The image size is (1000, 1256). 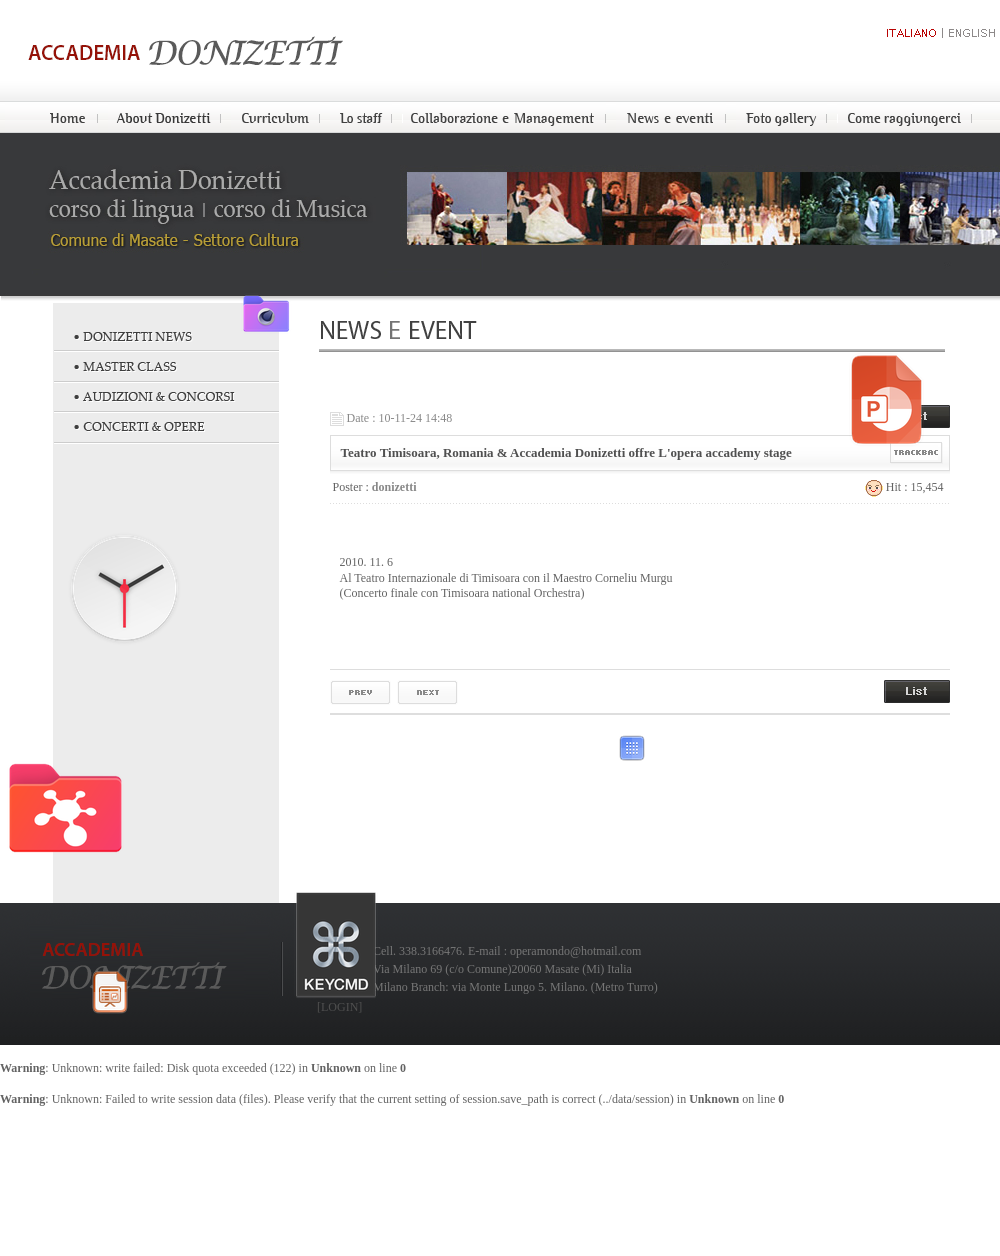 What do you see at coordinates (124, 588) in the screenshot?
I see `open recently accessed documents` at bounding box center [124, 588].